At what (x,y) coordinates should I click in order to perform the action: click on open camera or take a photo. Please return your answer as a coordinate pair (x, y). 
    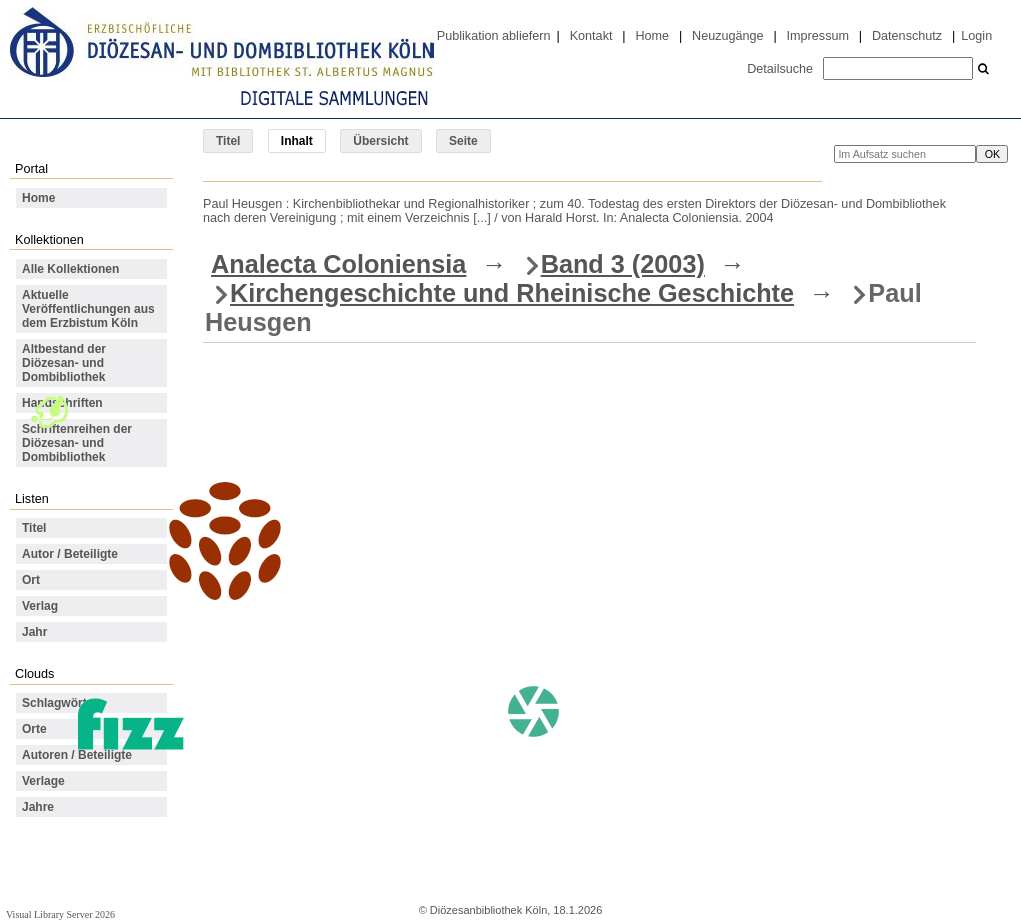
    Looking at the image, I should click on (533, 711).